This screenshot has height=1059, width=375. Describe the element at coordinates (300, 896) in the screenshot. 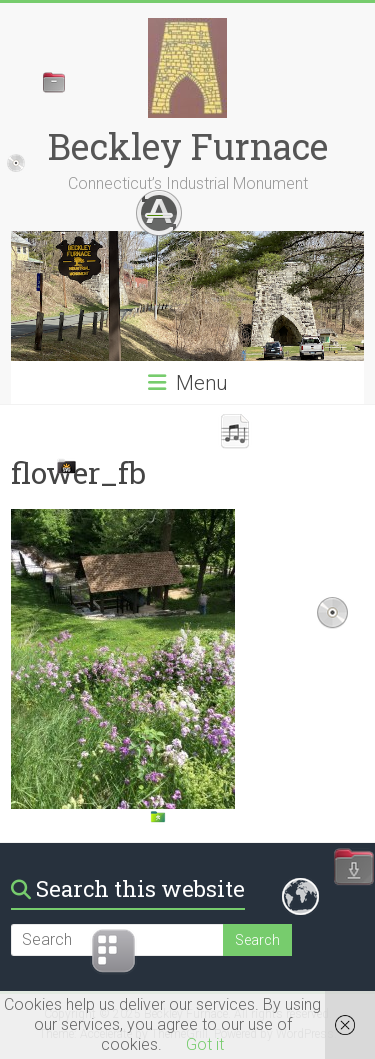

I see `indicates web-based or online content` at that location.